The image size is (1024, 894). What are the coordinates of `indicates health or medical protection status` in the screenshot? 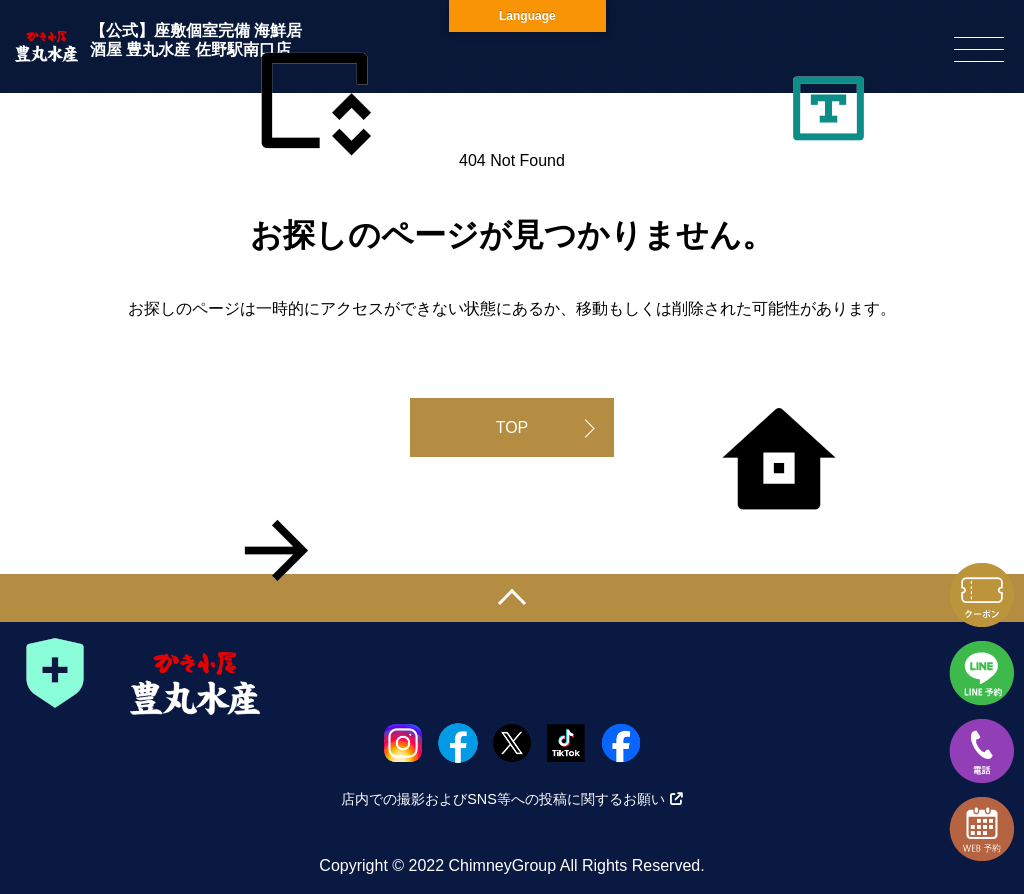 It's located at (55, 673).